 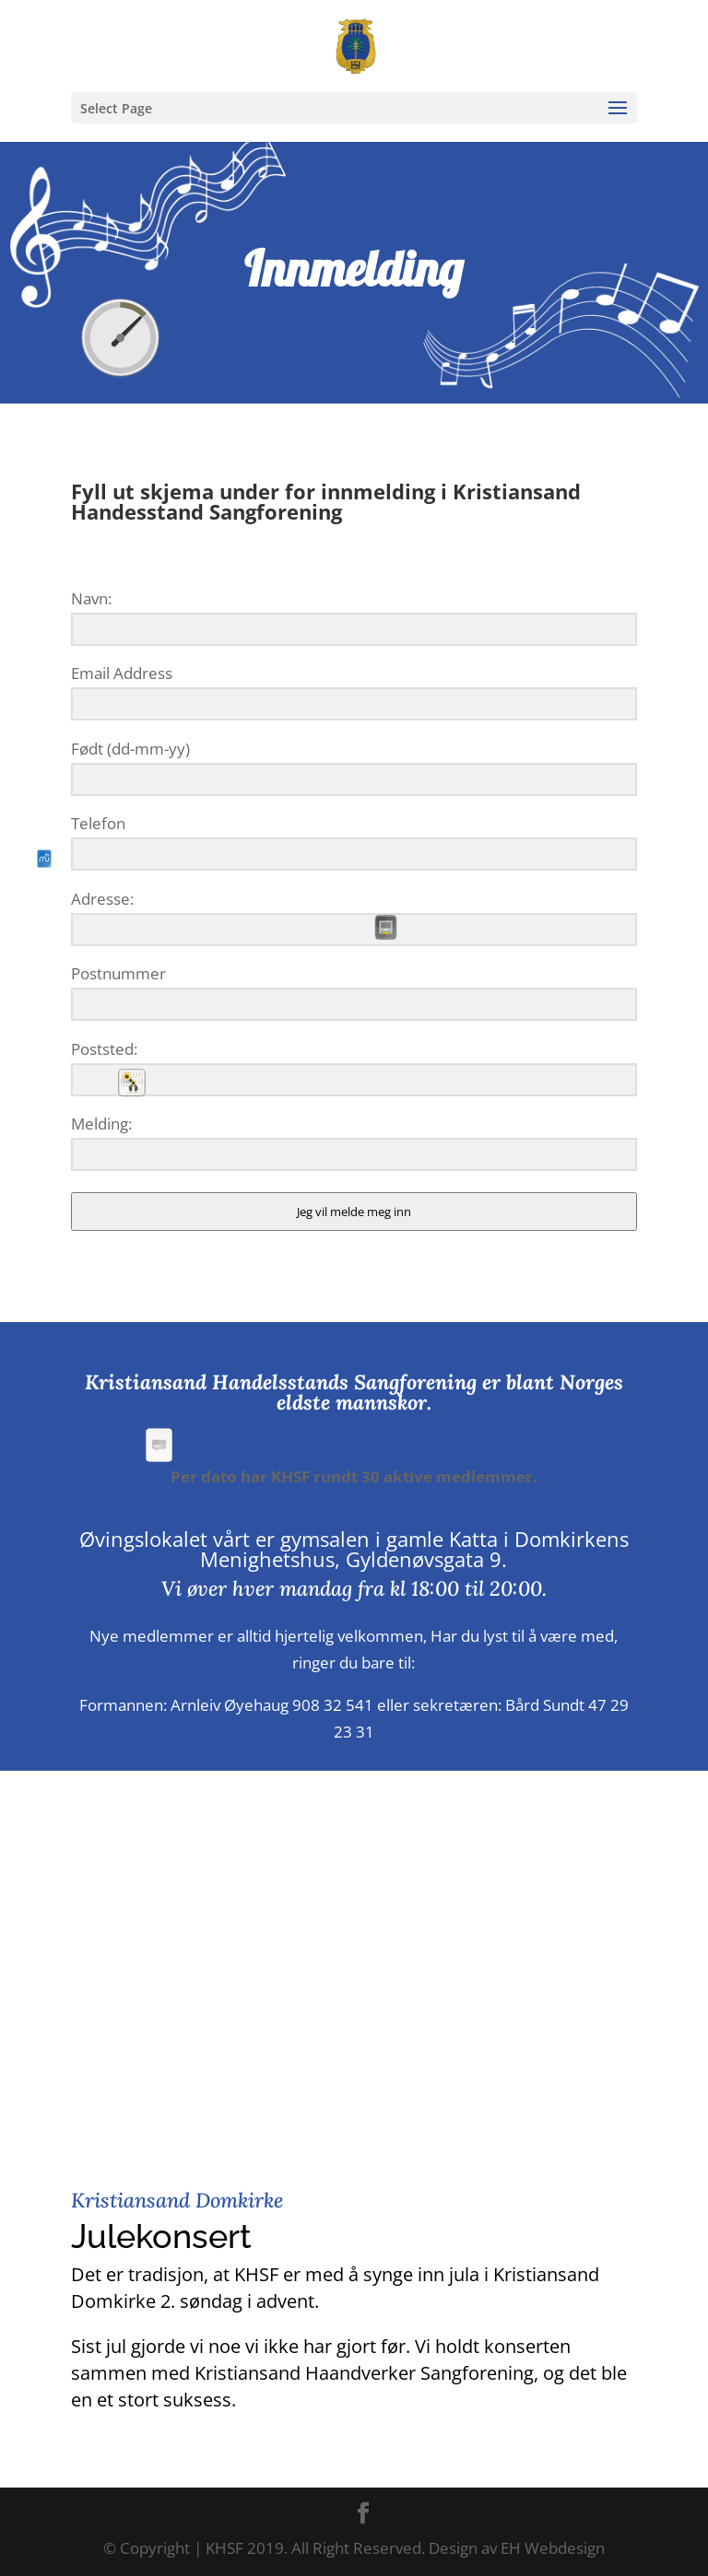 I want to click on game boy advance ROM file, so click(x=385, y=927).